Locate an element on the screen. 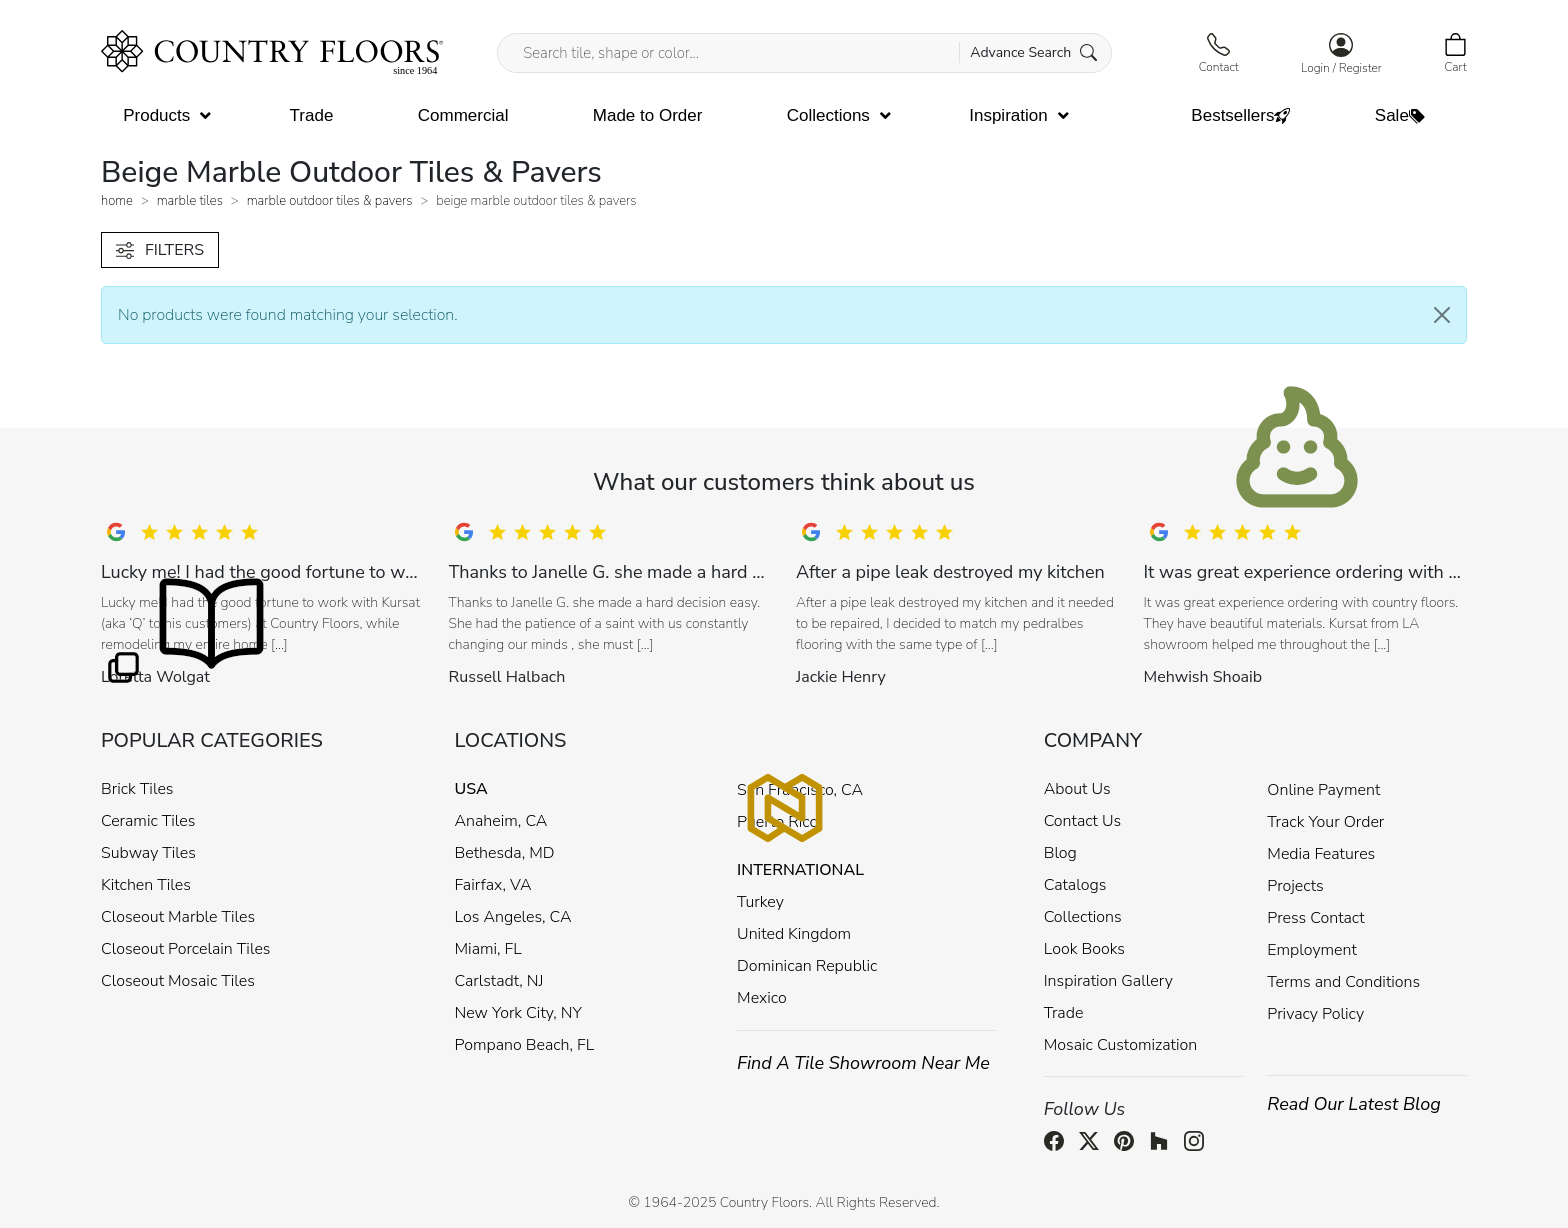 Image resolution: width=1568 pixels, height=1228 pixels. nexo cryptocurrency platform logo is located at coordinates (785, 808).